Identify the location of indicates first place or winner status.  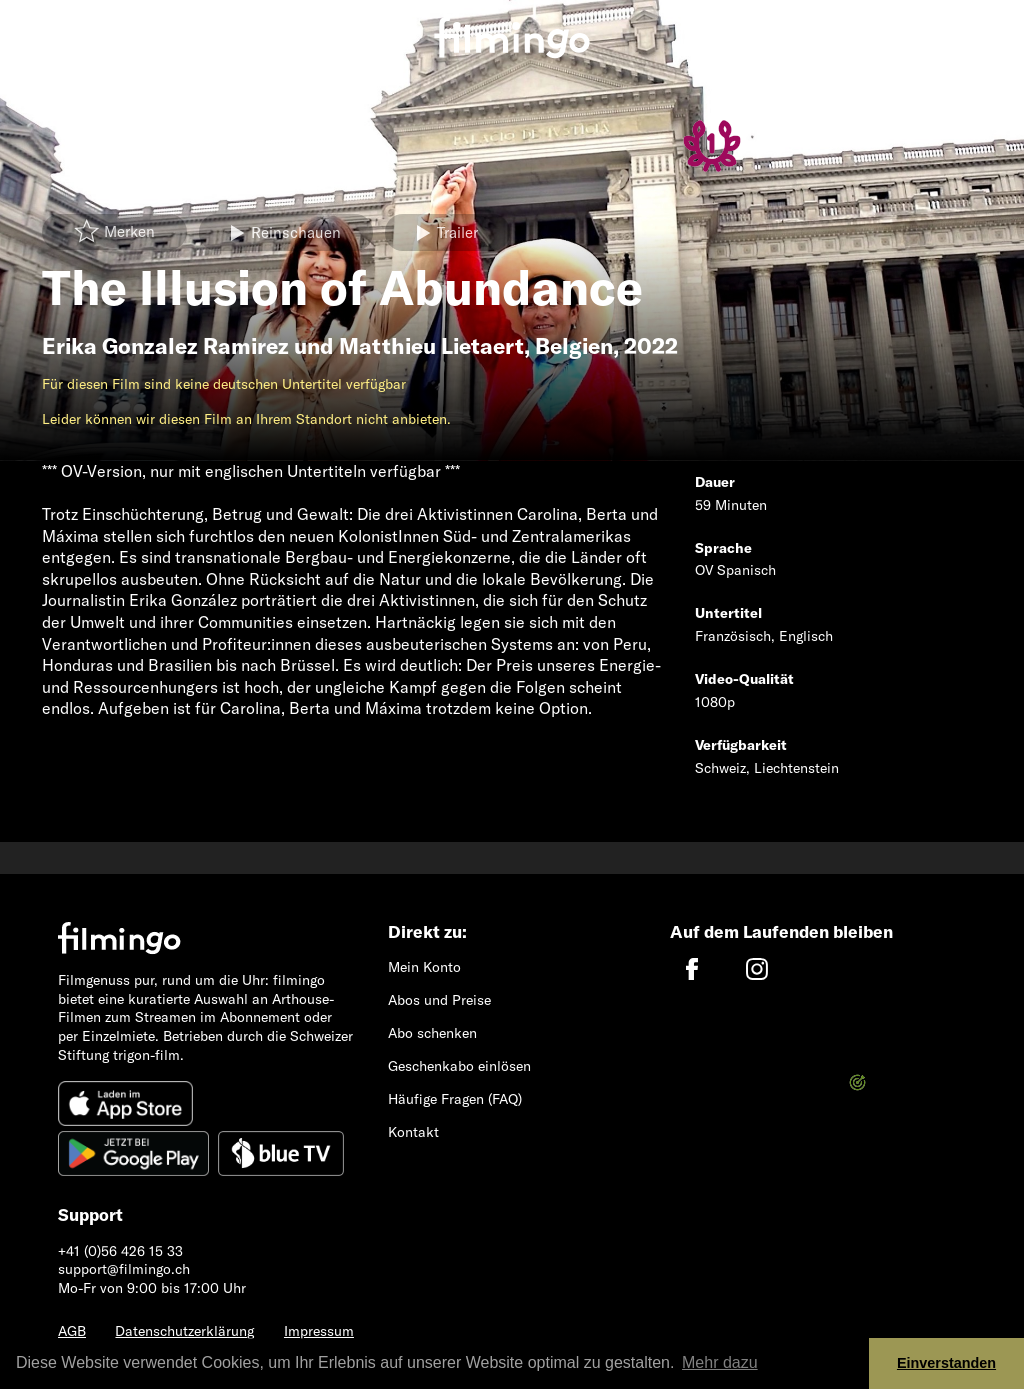
(712, 146).